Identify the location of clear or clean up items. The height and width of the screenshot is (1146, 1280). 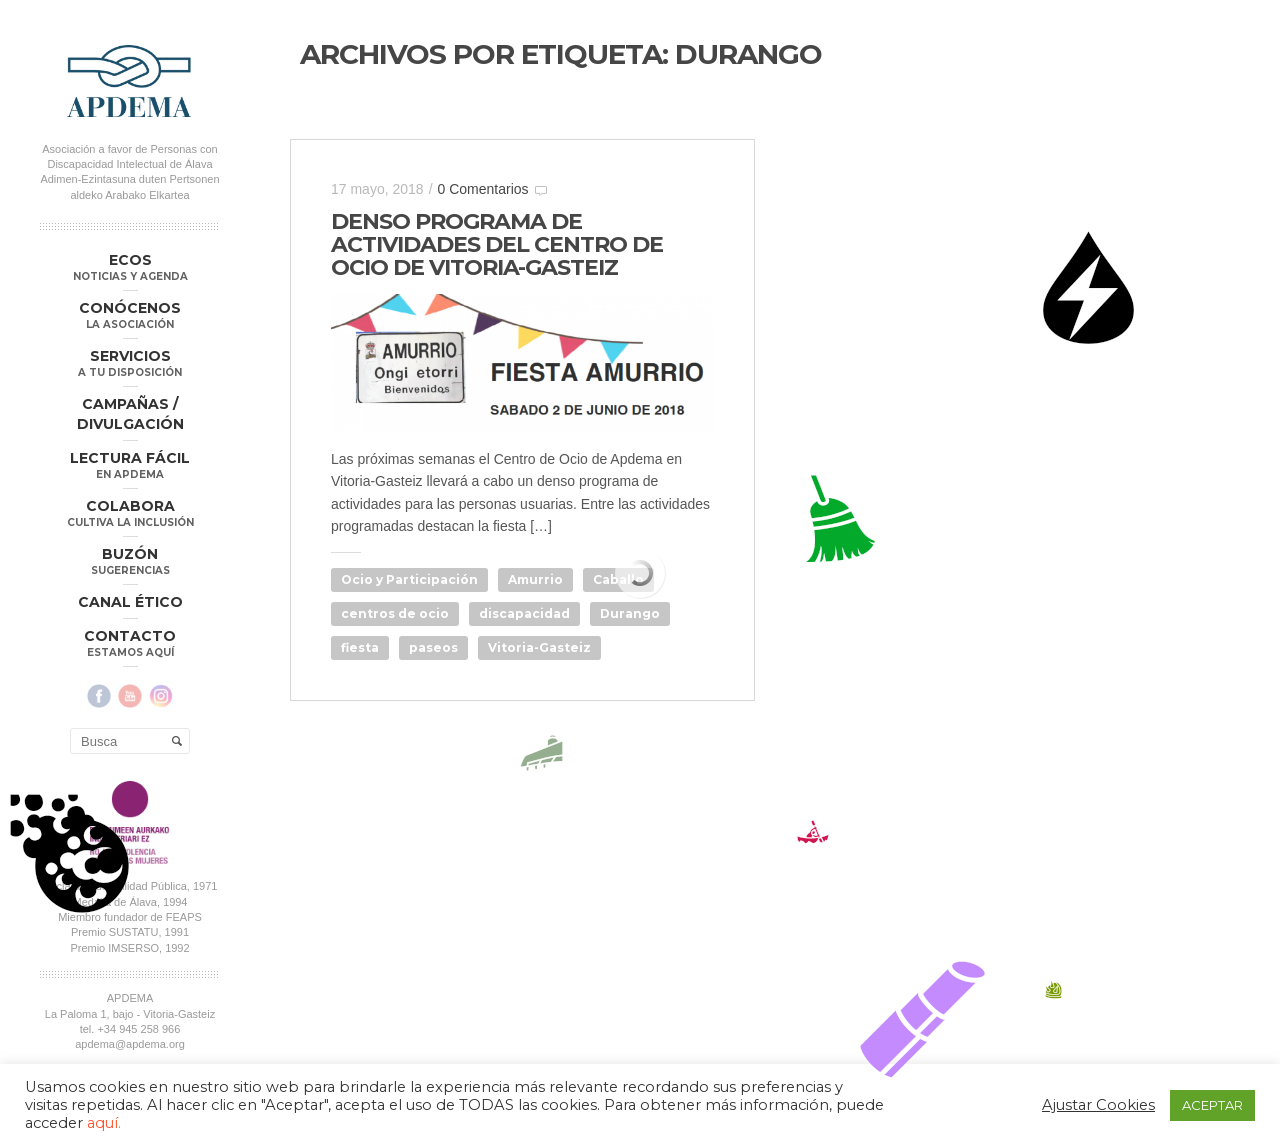
(830, 520).